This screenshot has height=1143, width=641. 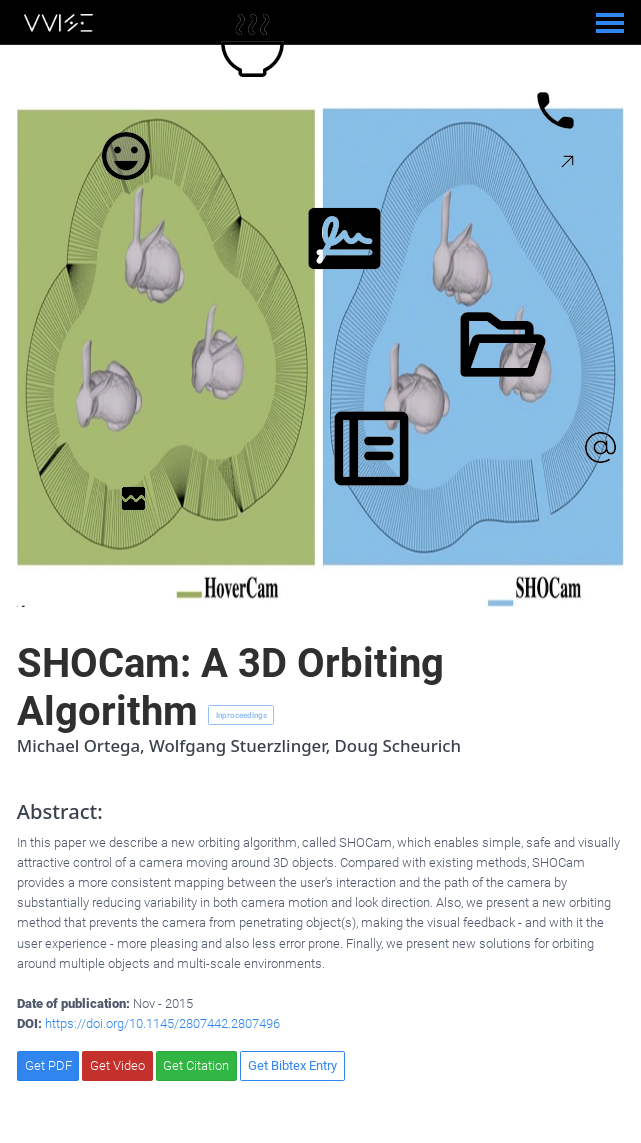 What do you see at coordinates (371, 448) in the screenshot?
I see `open notes or notebook` at bounding box center [371, 448].